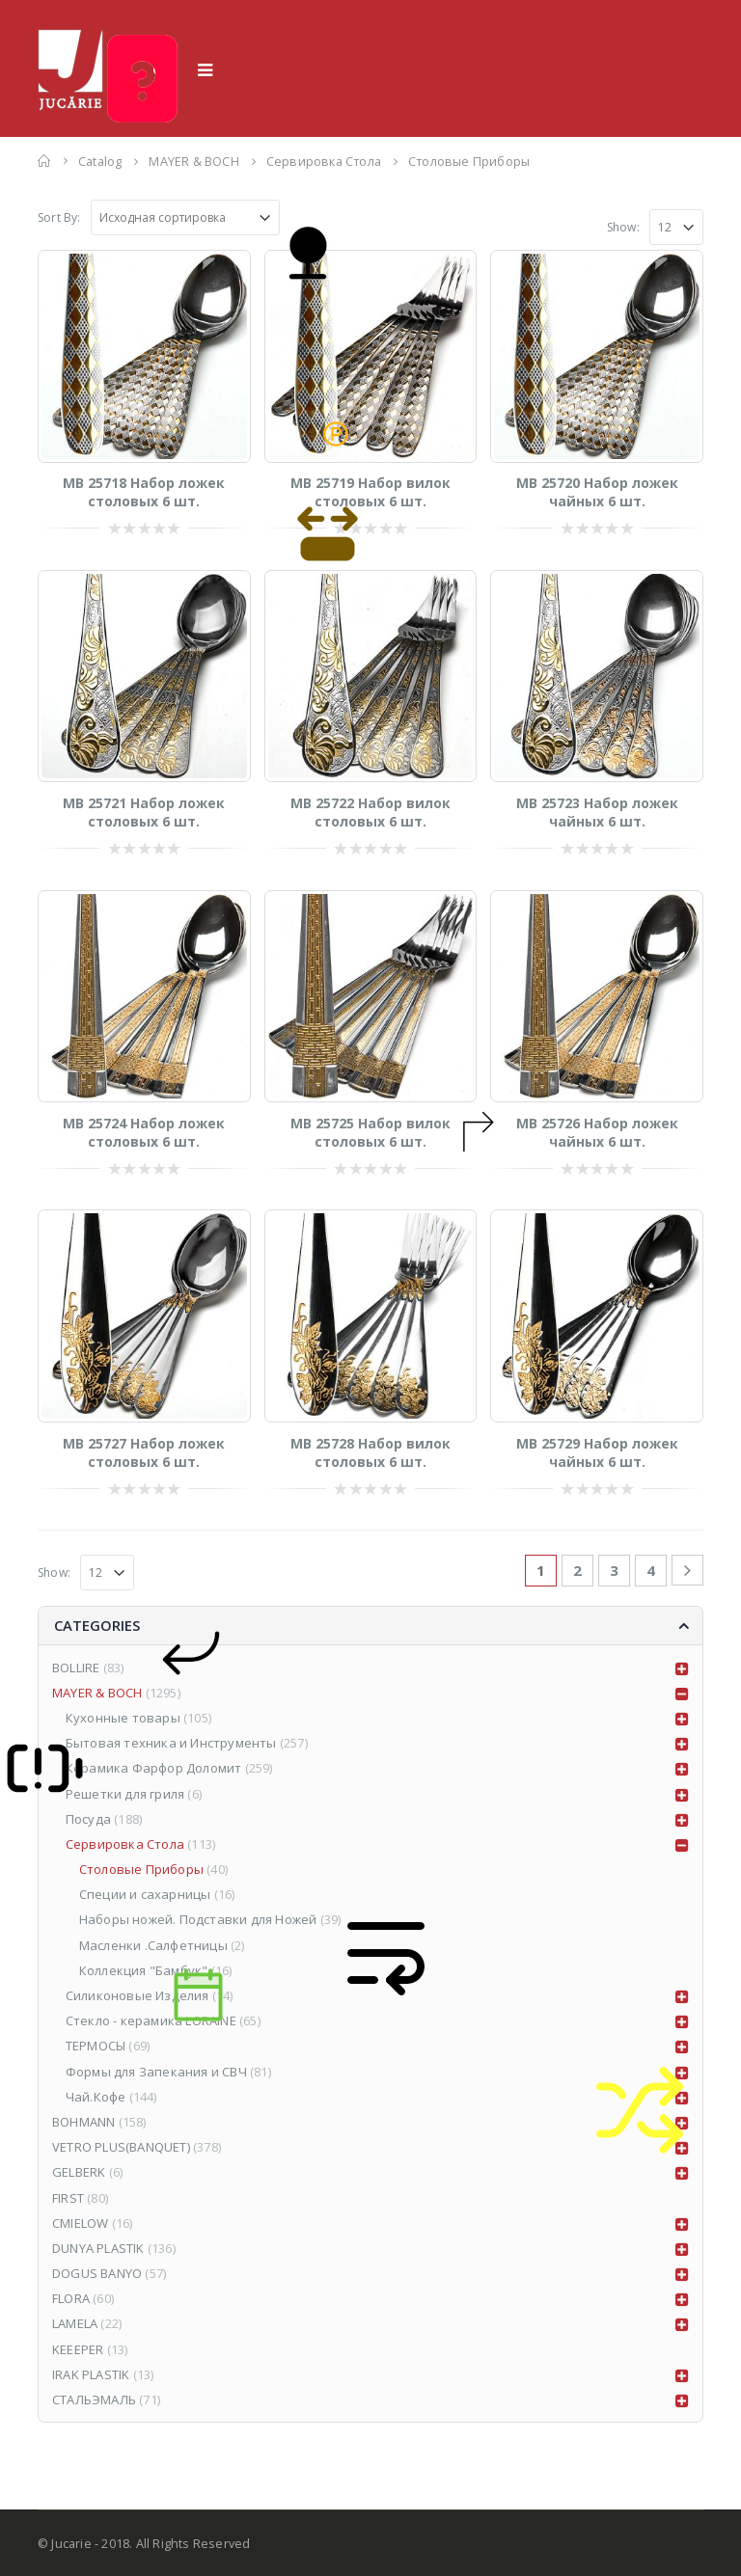 The width and height of the screenshot is (741, 2576). I want to click on view nature or outdoor content, so click(308, 253).